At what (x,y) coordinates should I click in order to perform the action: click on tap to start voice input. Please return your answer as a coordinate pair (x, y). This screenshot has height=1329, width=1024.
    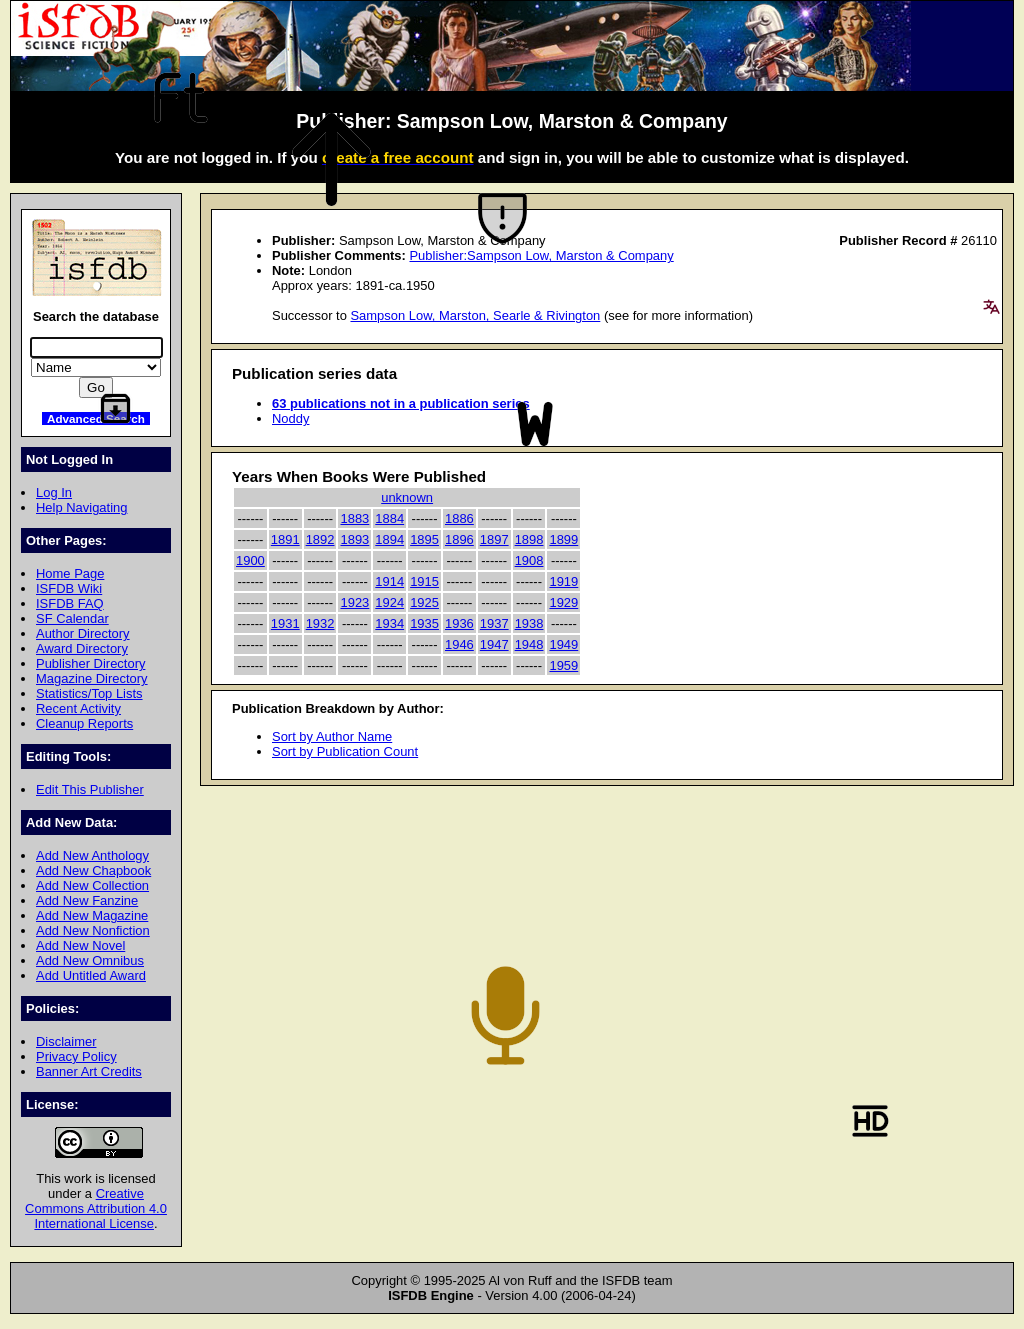
    Looking at the image, I should click on (505, 1015).